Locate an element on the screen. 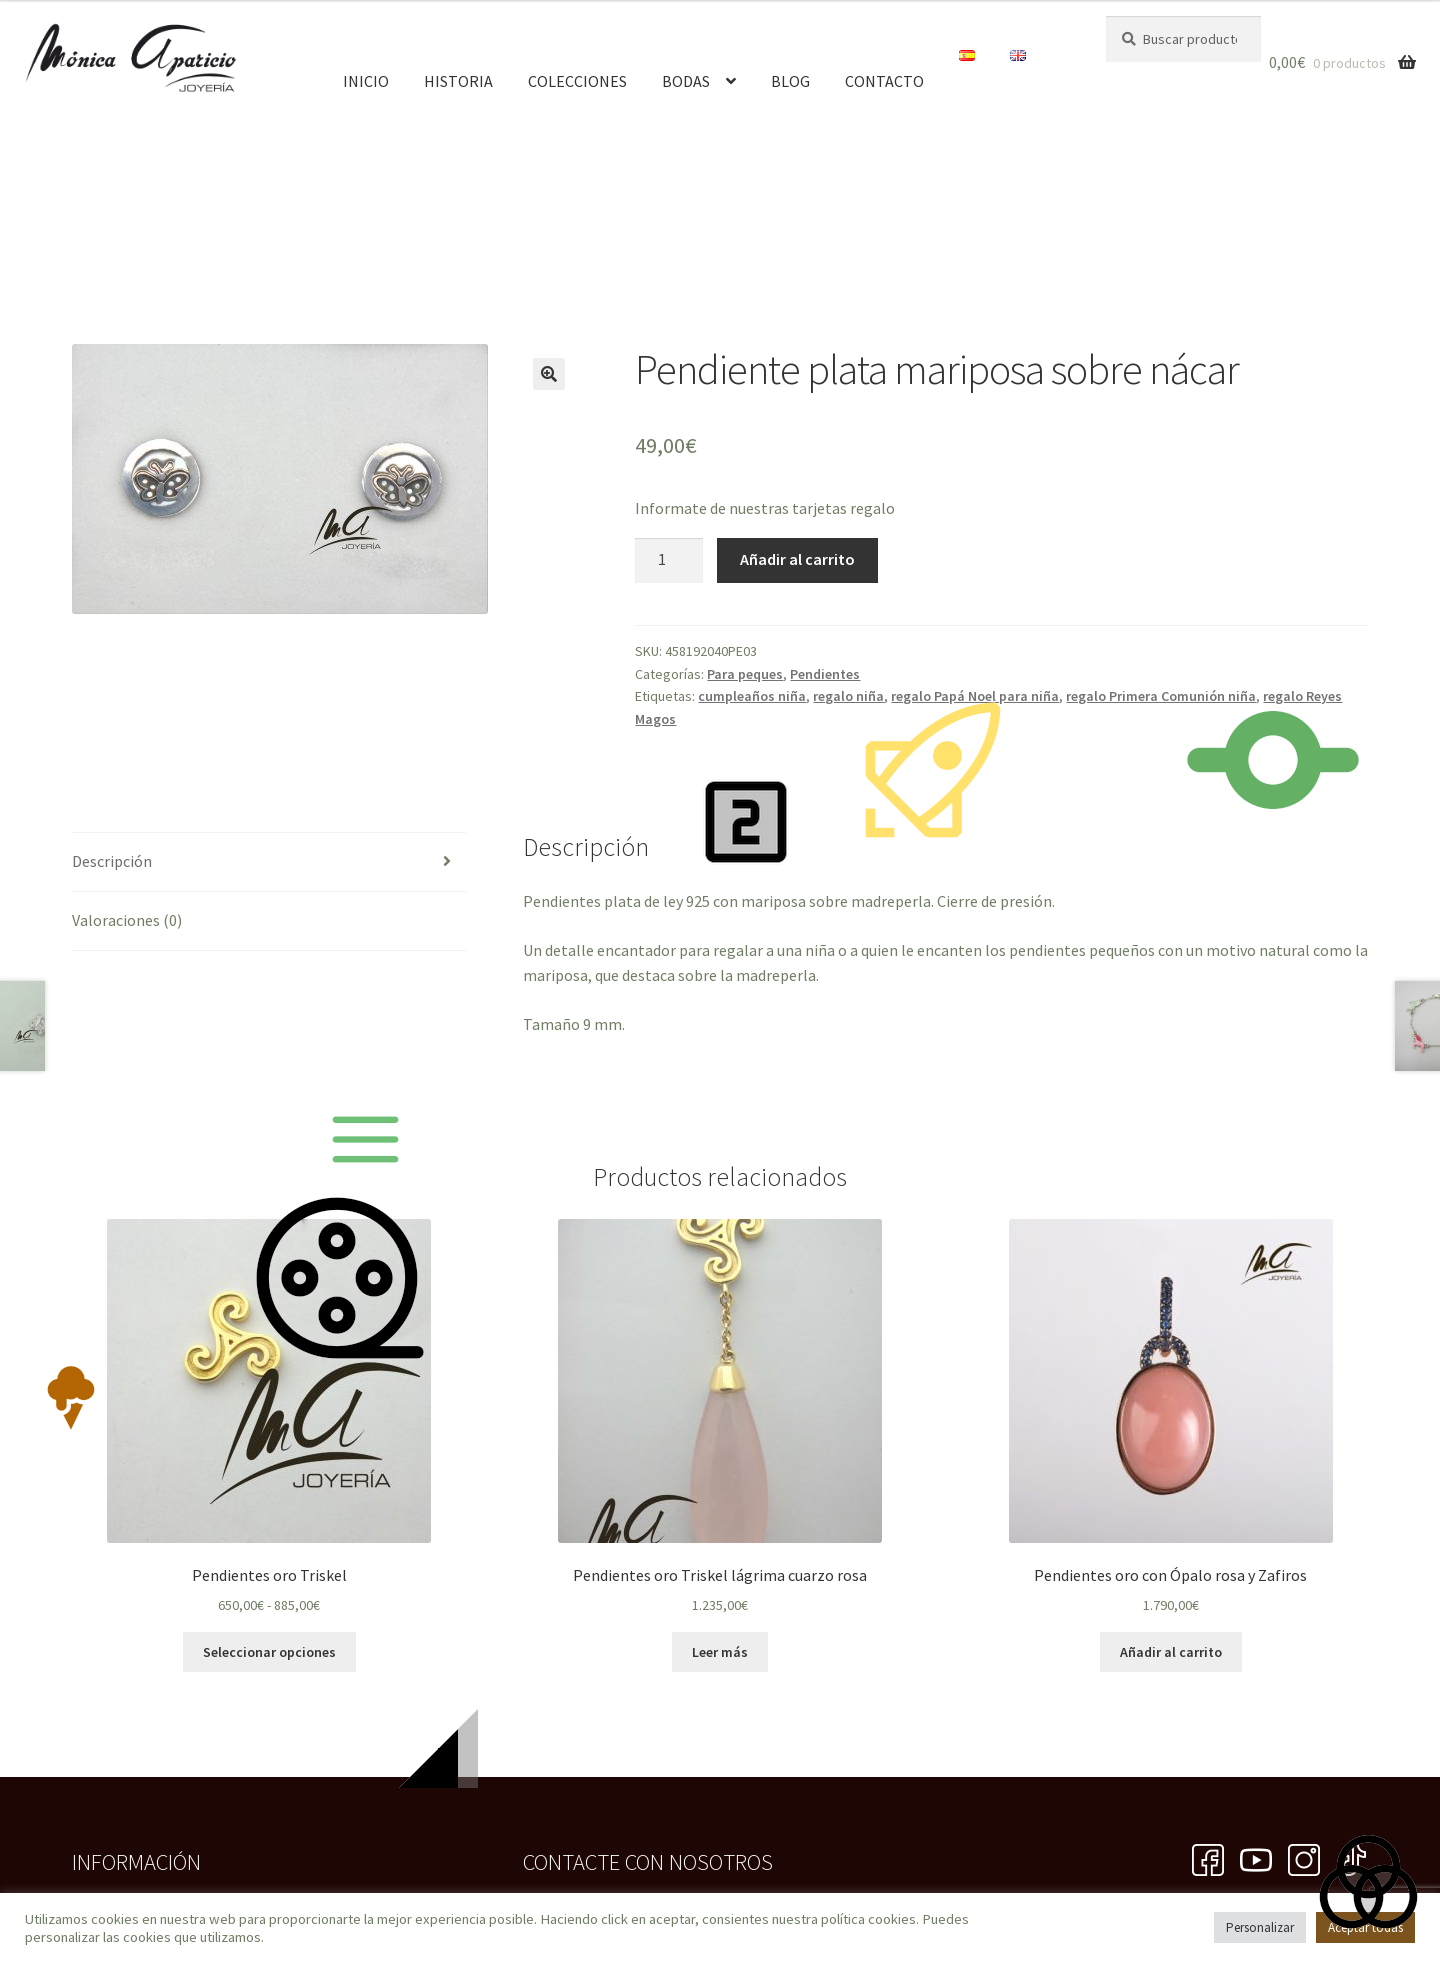 The image size is (1440, 1962). indicates current cellular network signal strength is located at coordinates (438, 1748).